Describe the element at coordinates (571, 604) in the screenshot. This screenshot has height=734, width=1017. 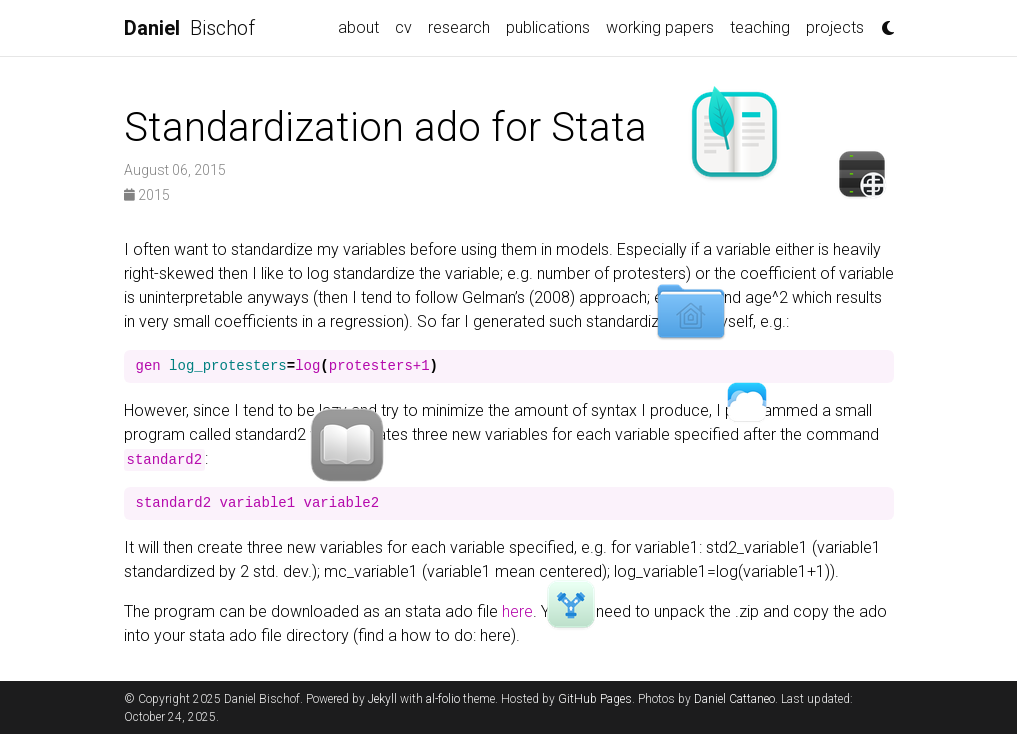
I see `open junction app for choosing which app opens links` at that location.